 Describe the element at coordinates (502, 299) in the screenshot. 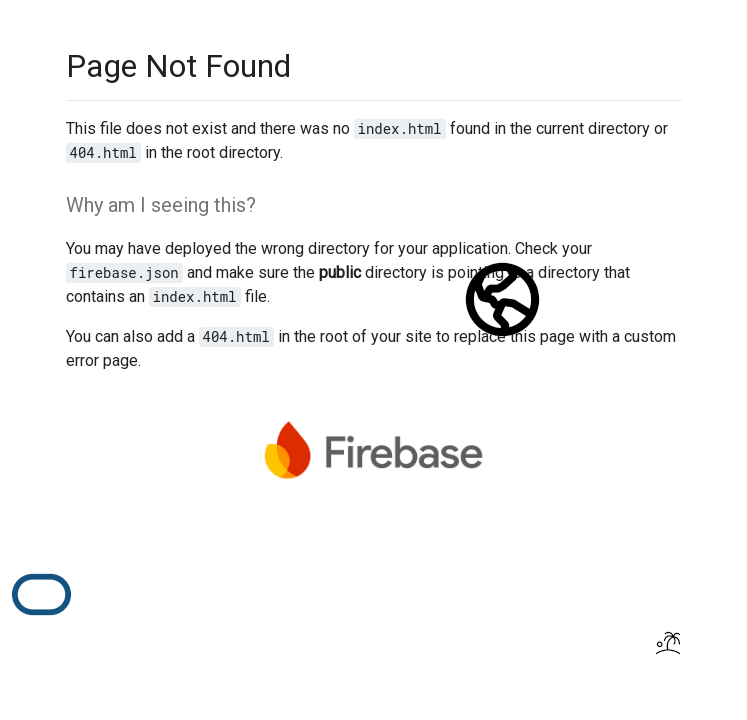

I see `switch to western hemisphere or Americas region` at that location.